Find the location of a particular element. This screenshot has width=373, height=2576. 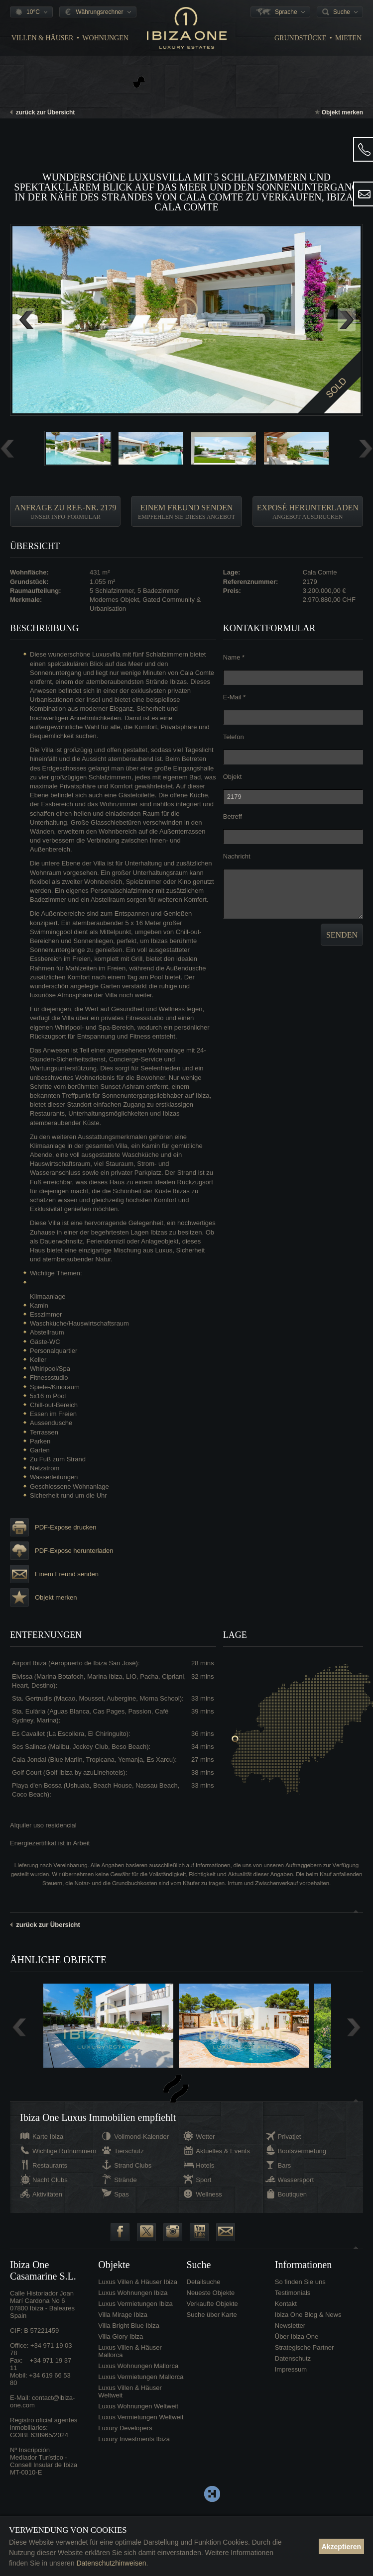

hotjar analytics and feedback tool logo is located at coordinates (175, 2089).